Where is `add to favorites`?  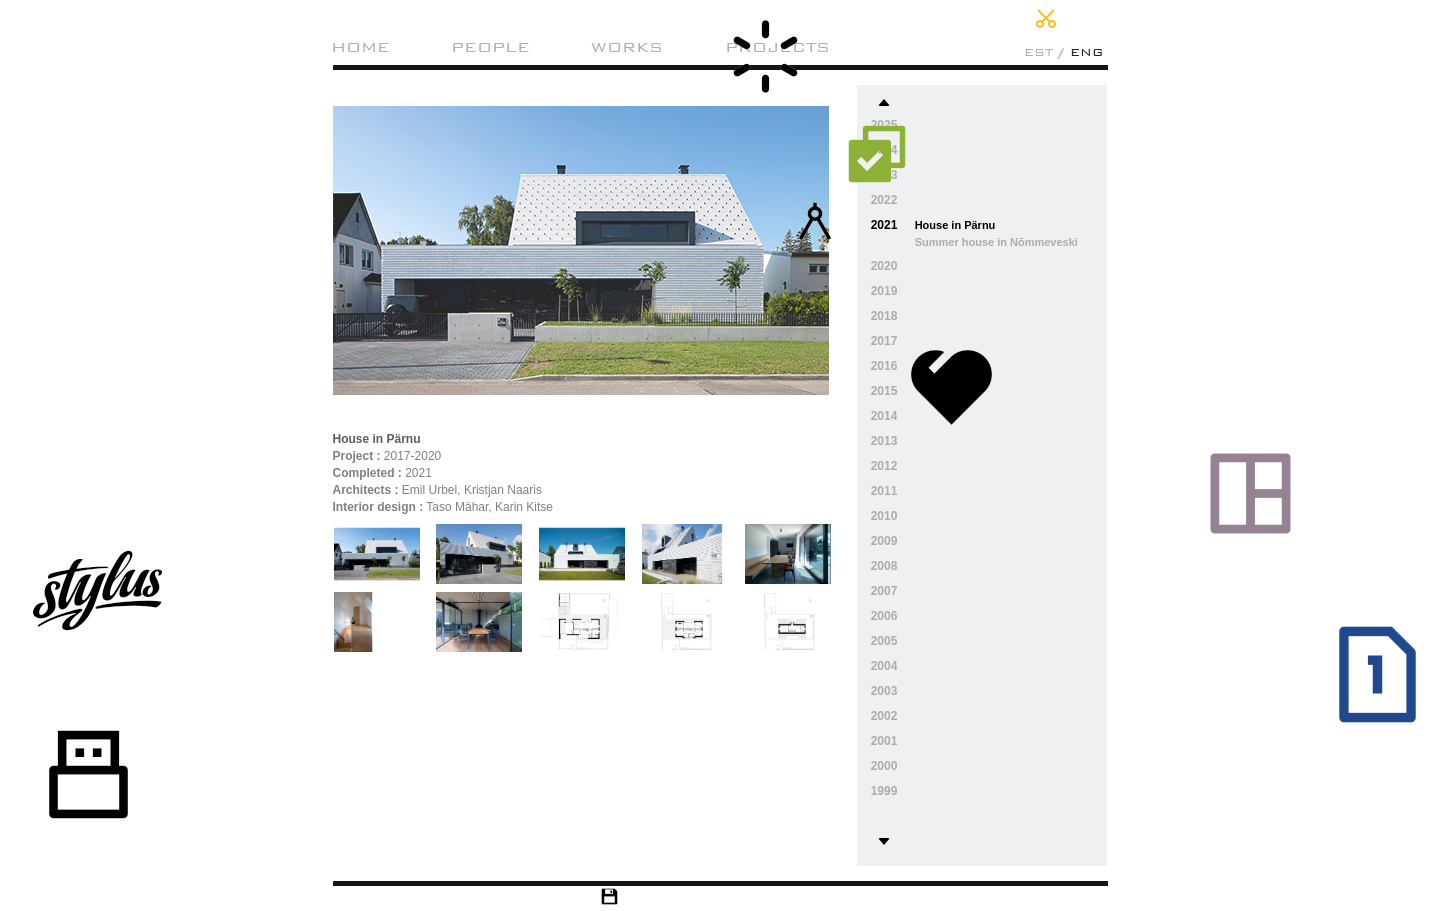 add to favorites is located at coordinates (951, 386).